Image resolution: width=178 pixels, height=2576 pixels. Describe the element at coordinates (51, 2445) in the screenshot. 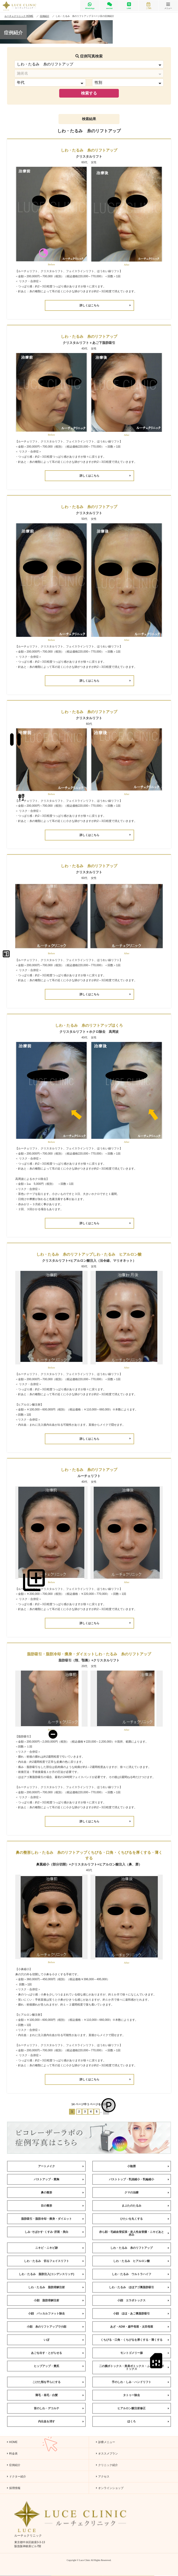

I see `click or tap to interact` at that location.